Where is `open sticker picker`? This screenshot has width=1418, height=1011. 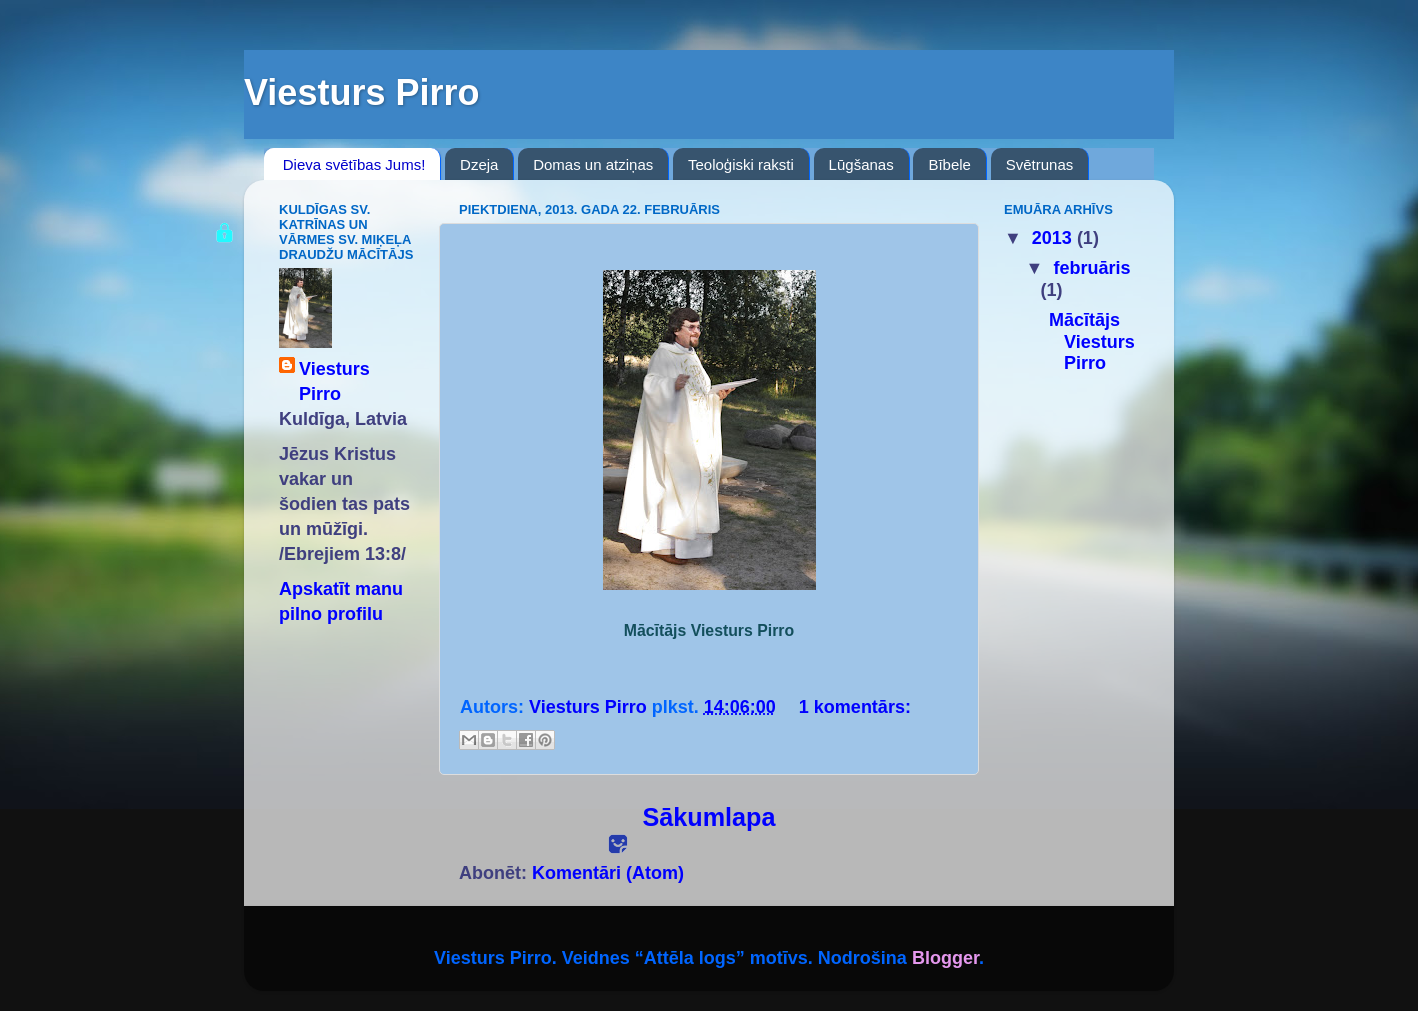
open sticker picker is located at coordinates (618, 844).